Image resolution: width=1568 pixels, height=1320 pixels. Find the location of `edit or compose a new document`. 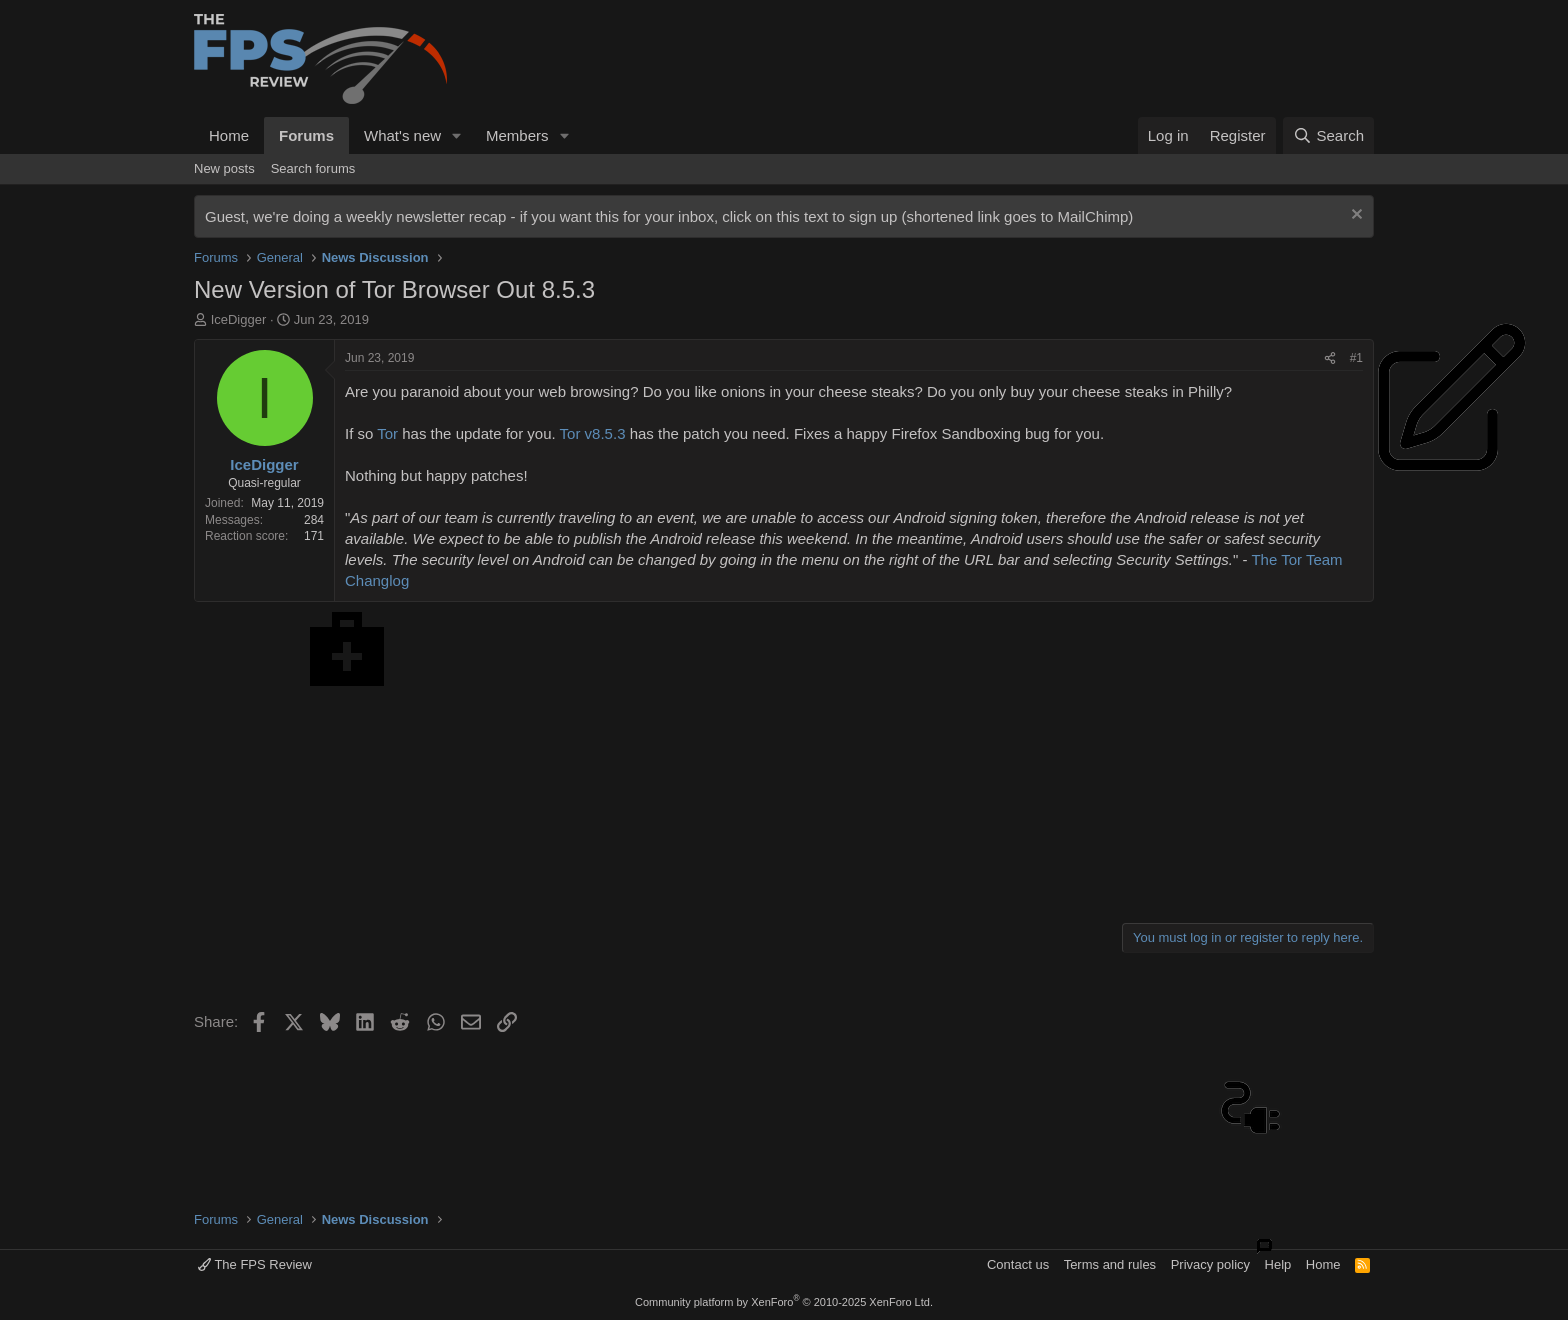

edit or compose a new document is located at coordinates (1449, 400).